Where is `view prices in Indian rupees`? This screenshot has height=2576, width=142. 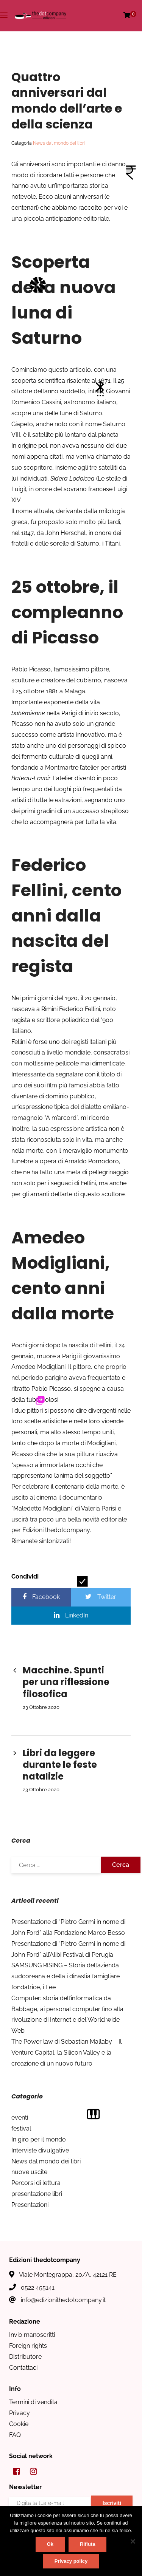 view prices in Indian rupees is located at coordinates (130, 172).